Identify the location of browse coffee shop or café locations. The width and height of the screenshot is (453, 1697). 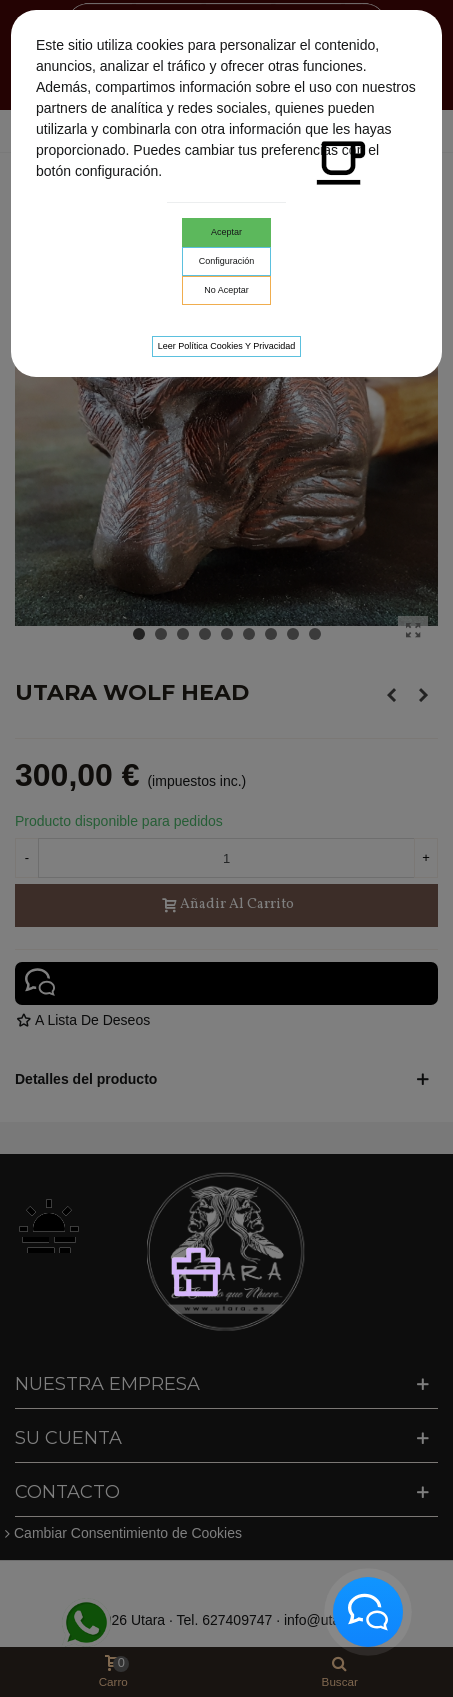
(341, 163).